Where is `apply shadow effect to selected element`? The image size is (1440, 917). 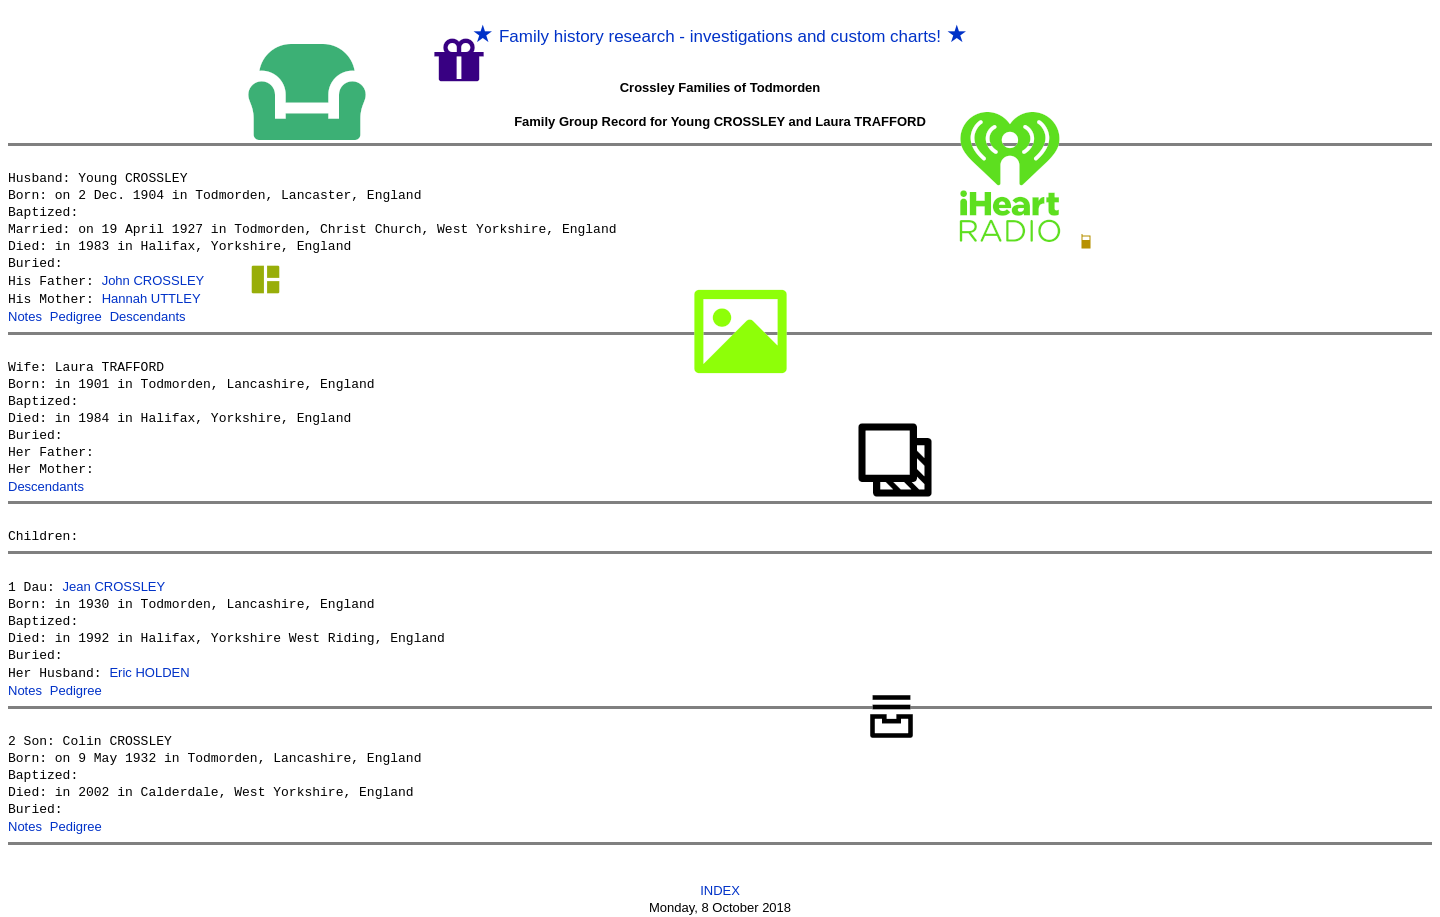
apply shadow effect to selected element is located at coordinates (895, 460).